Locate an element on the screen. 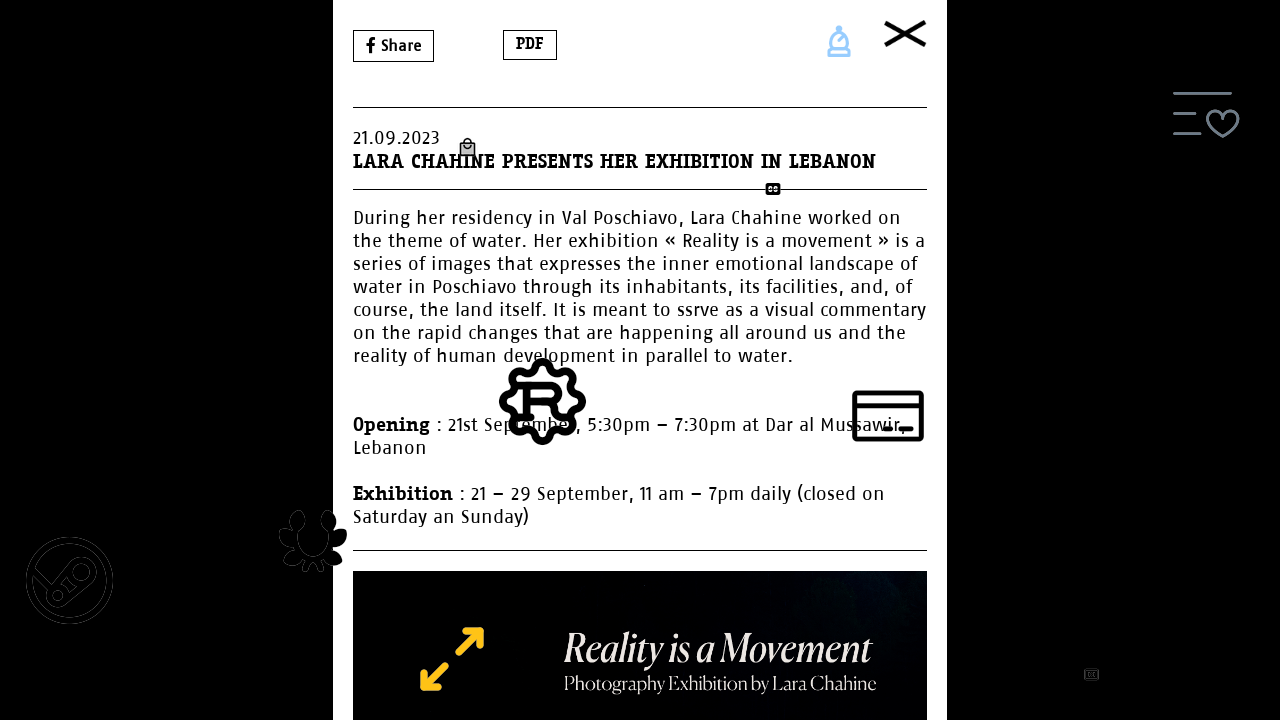 The image size is (1280, 720). open Steam gaming platform is located at coordinates (69, 580).